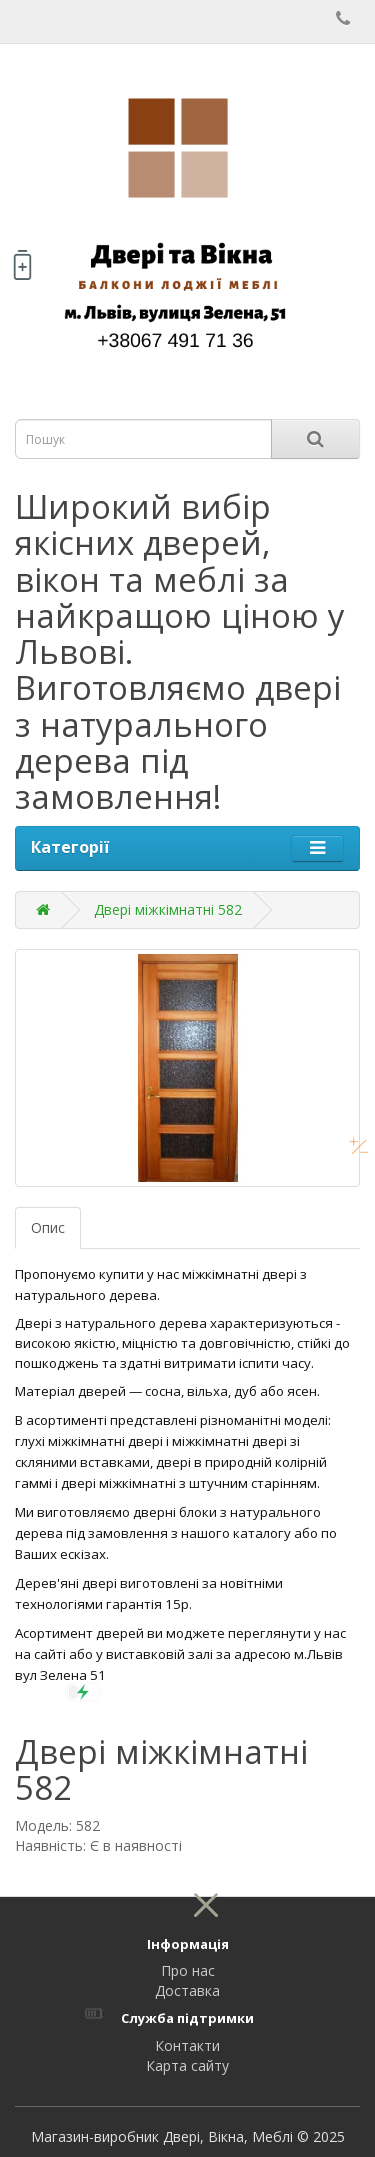 The width and height of the screenshot is (375, 2157). Describe the element at coordinates (206, 1905) in the screenshot. I see `close or dismiss a dialog` at that location.